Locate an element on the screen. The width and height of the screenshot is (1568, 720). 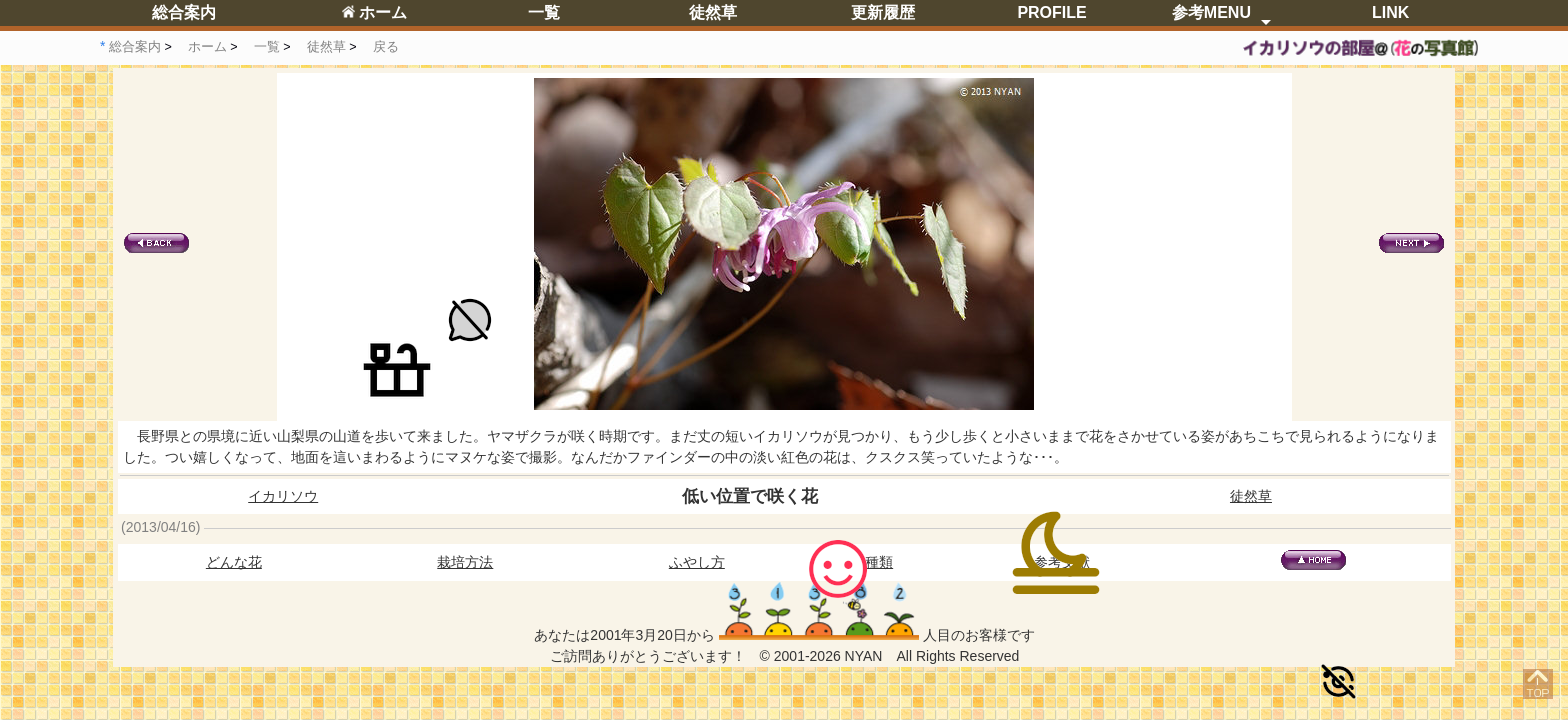
insert an emoji or emoticon is located at coordinates (838, 569).